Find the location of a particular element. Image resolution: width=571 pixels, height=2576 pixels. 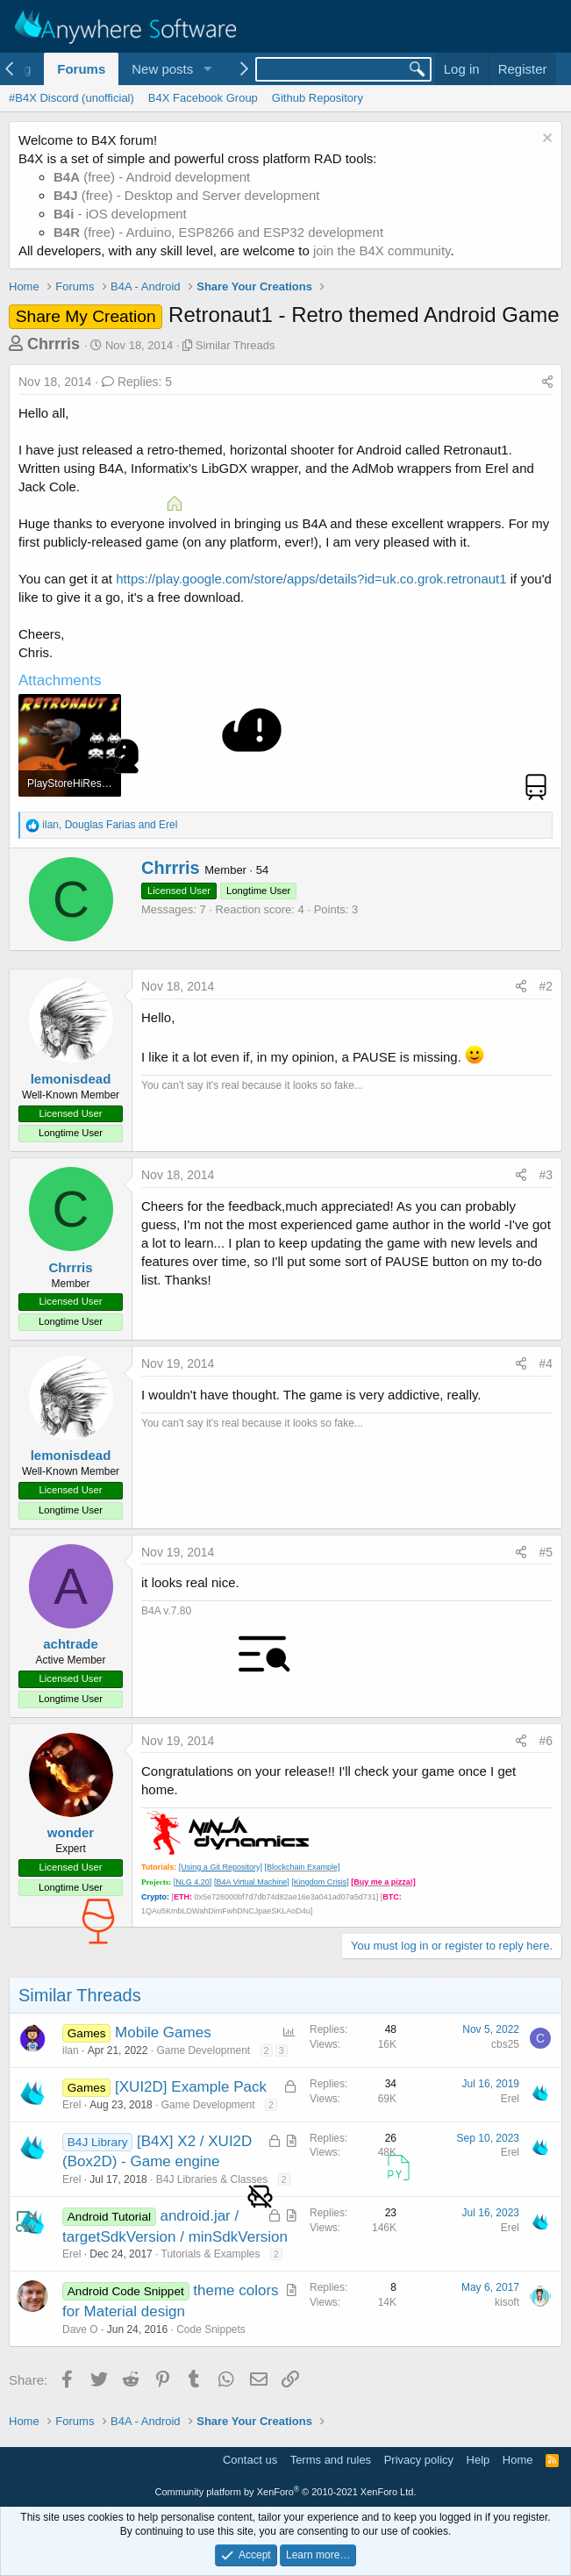

play chess or access chess game is located at coordinates (126, 757).